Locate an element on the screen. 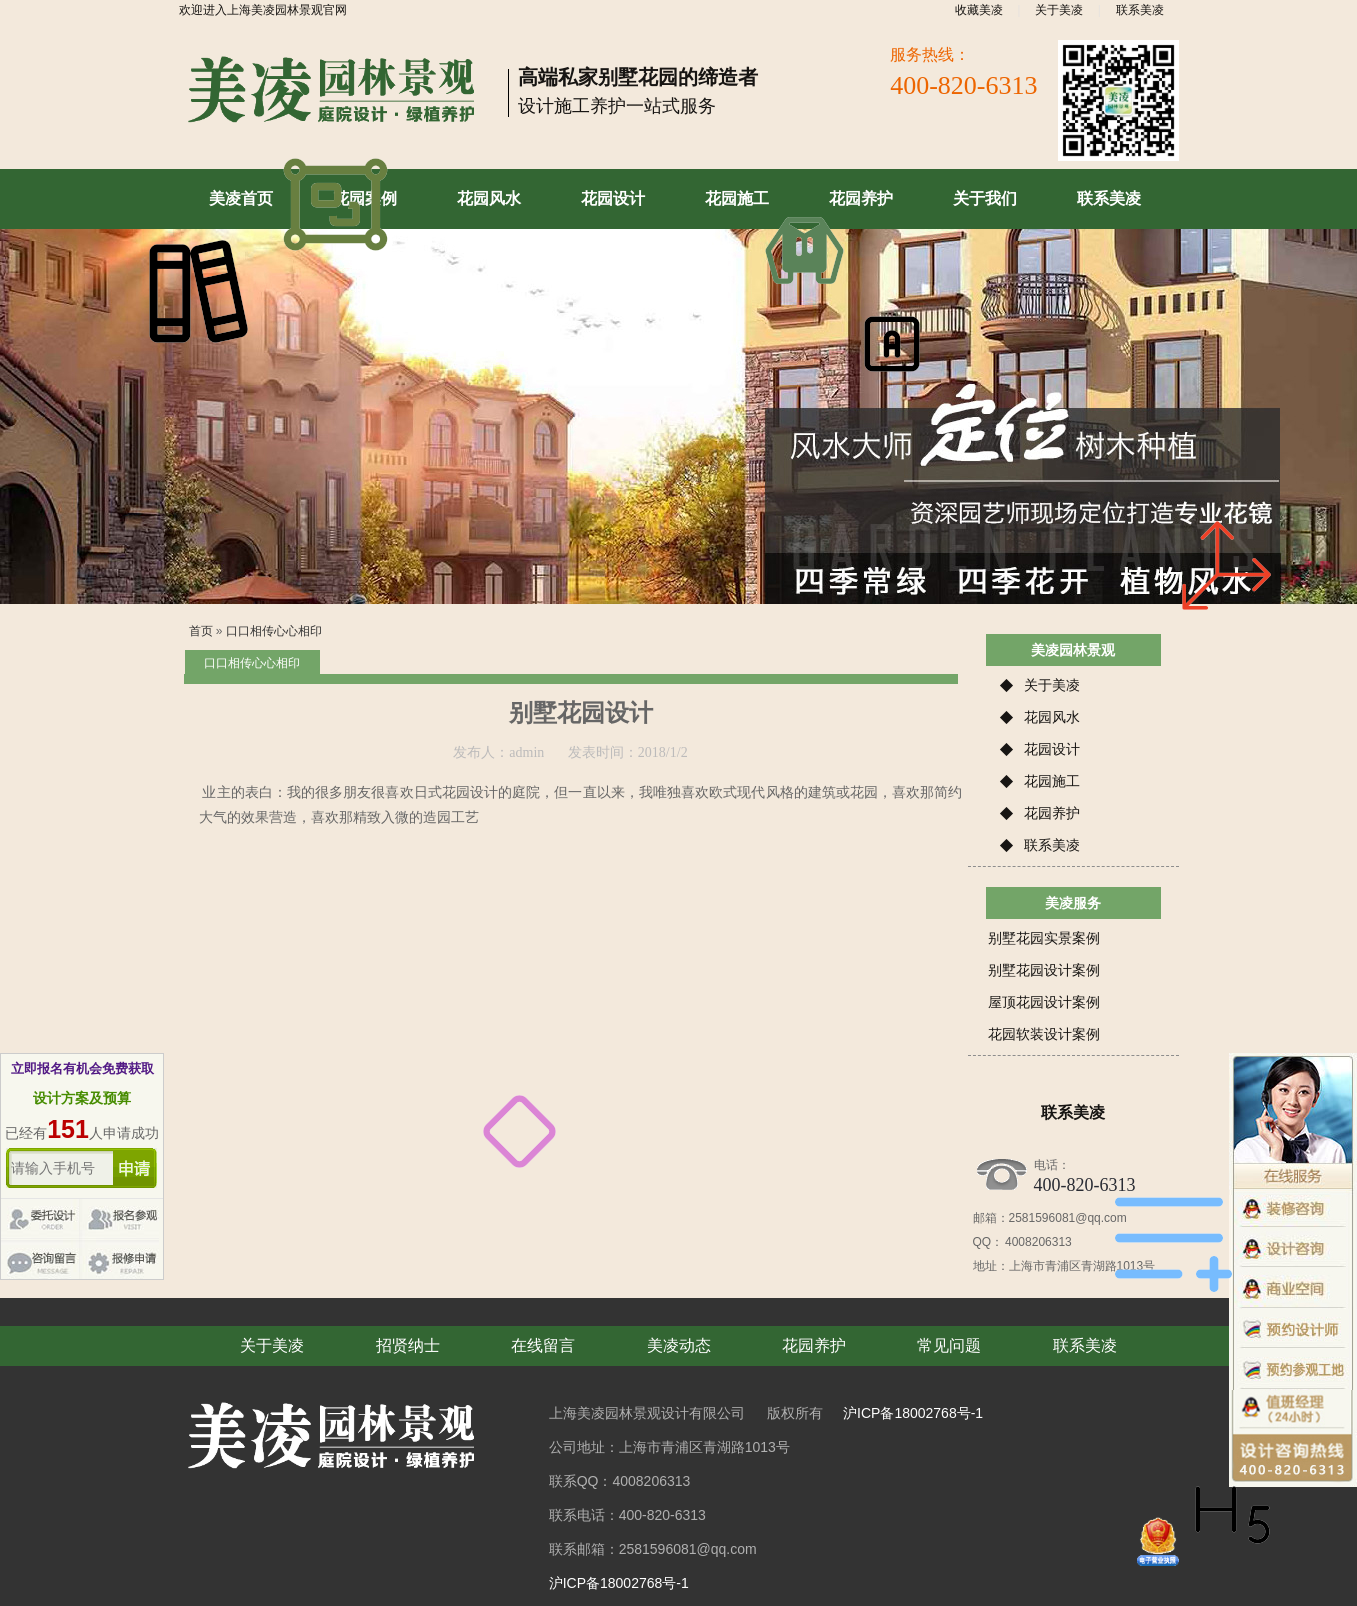 The image size is (1357, 1606). add a new item to the list is located at coordinates (1169, 1238).